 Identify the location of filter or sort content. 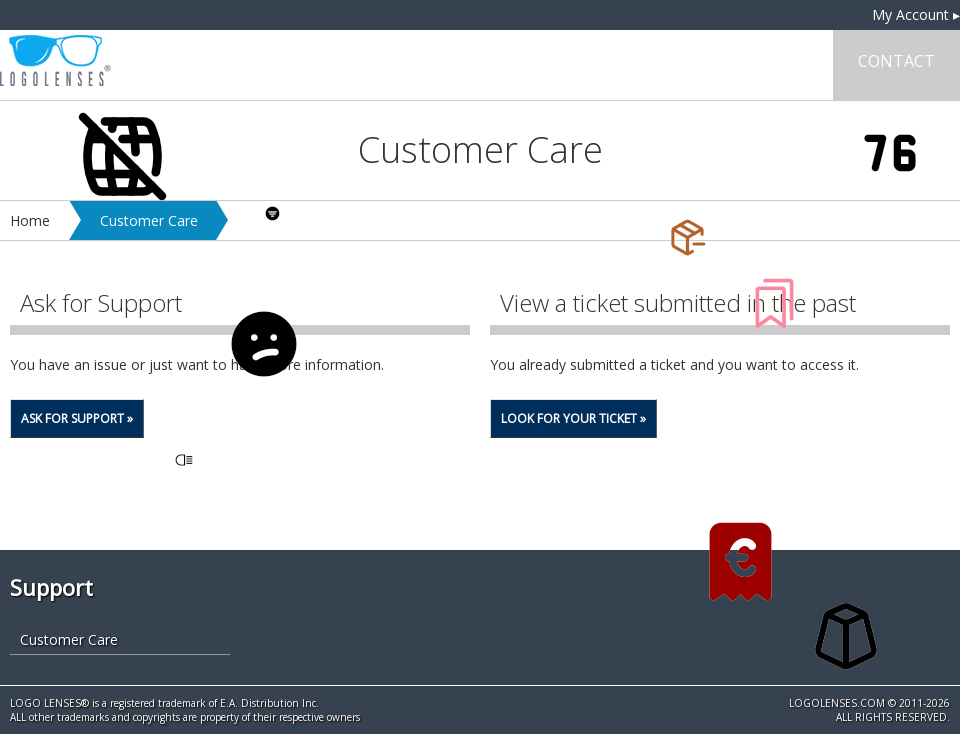
(272, 213).